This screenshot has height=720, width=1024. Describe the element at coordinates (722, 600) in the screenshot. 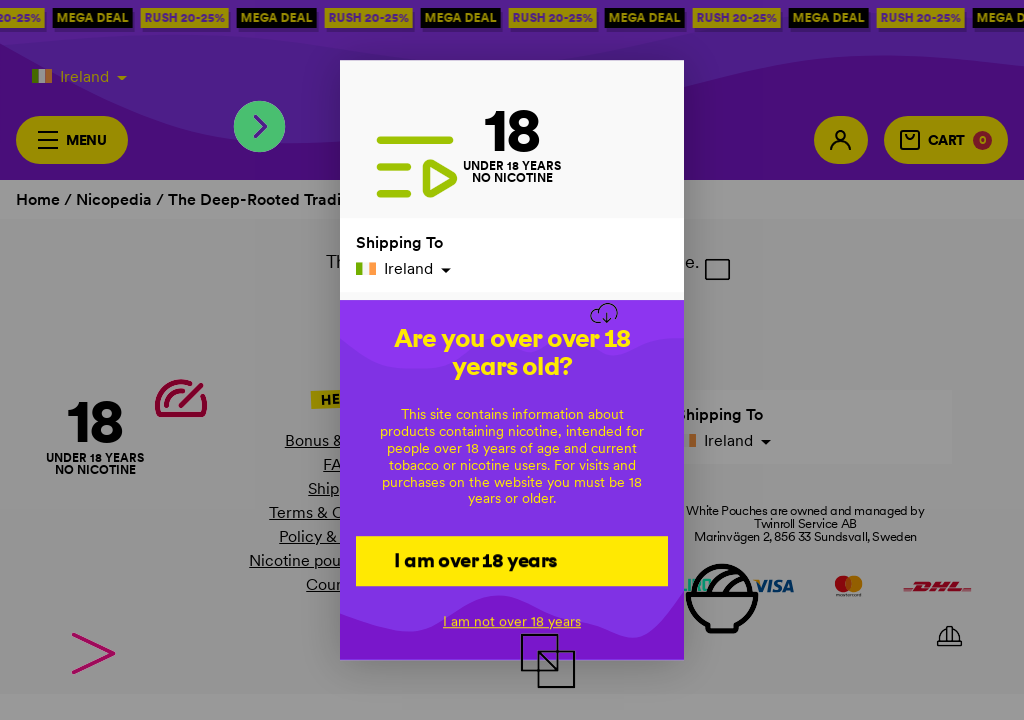

I see `view food or meal options` at that location.